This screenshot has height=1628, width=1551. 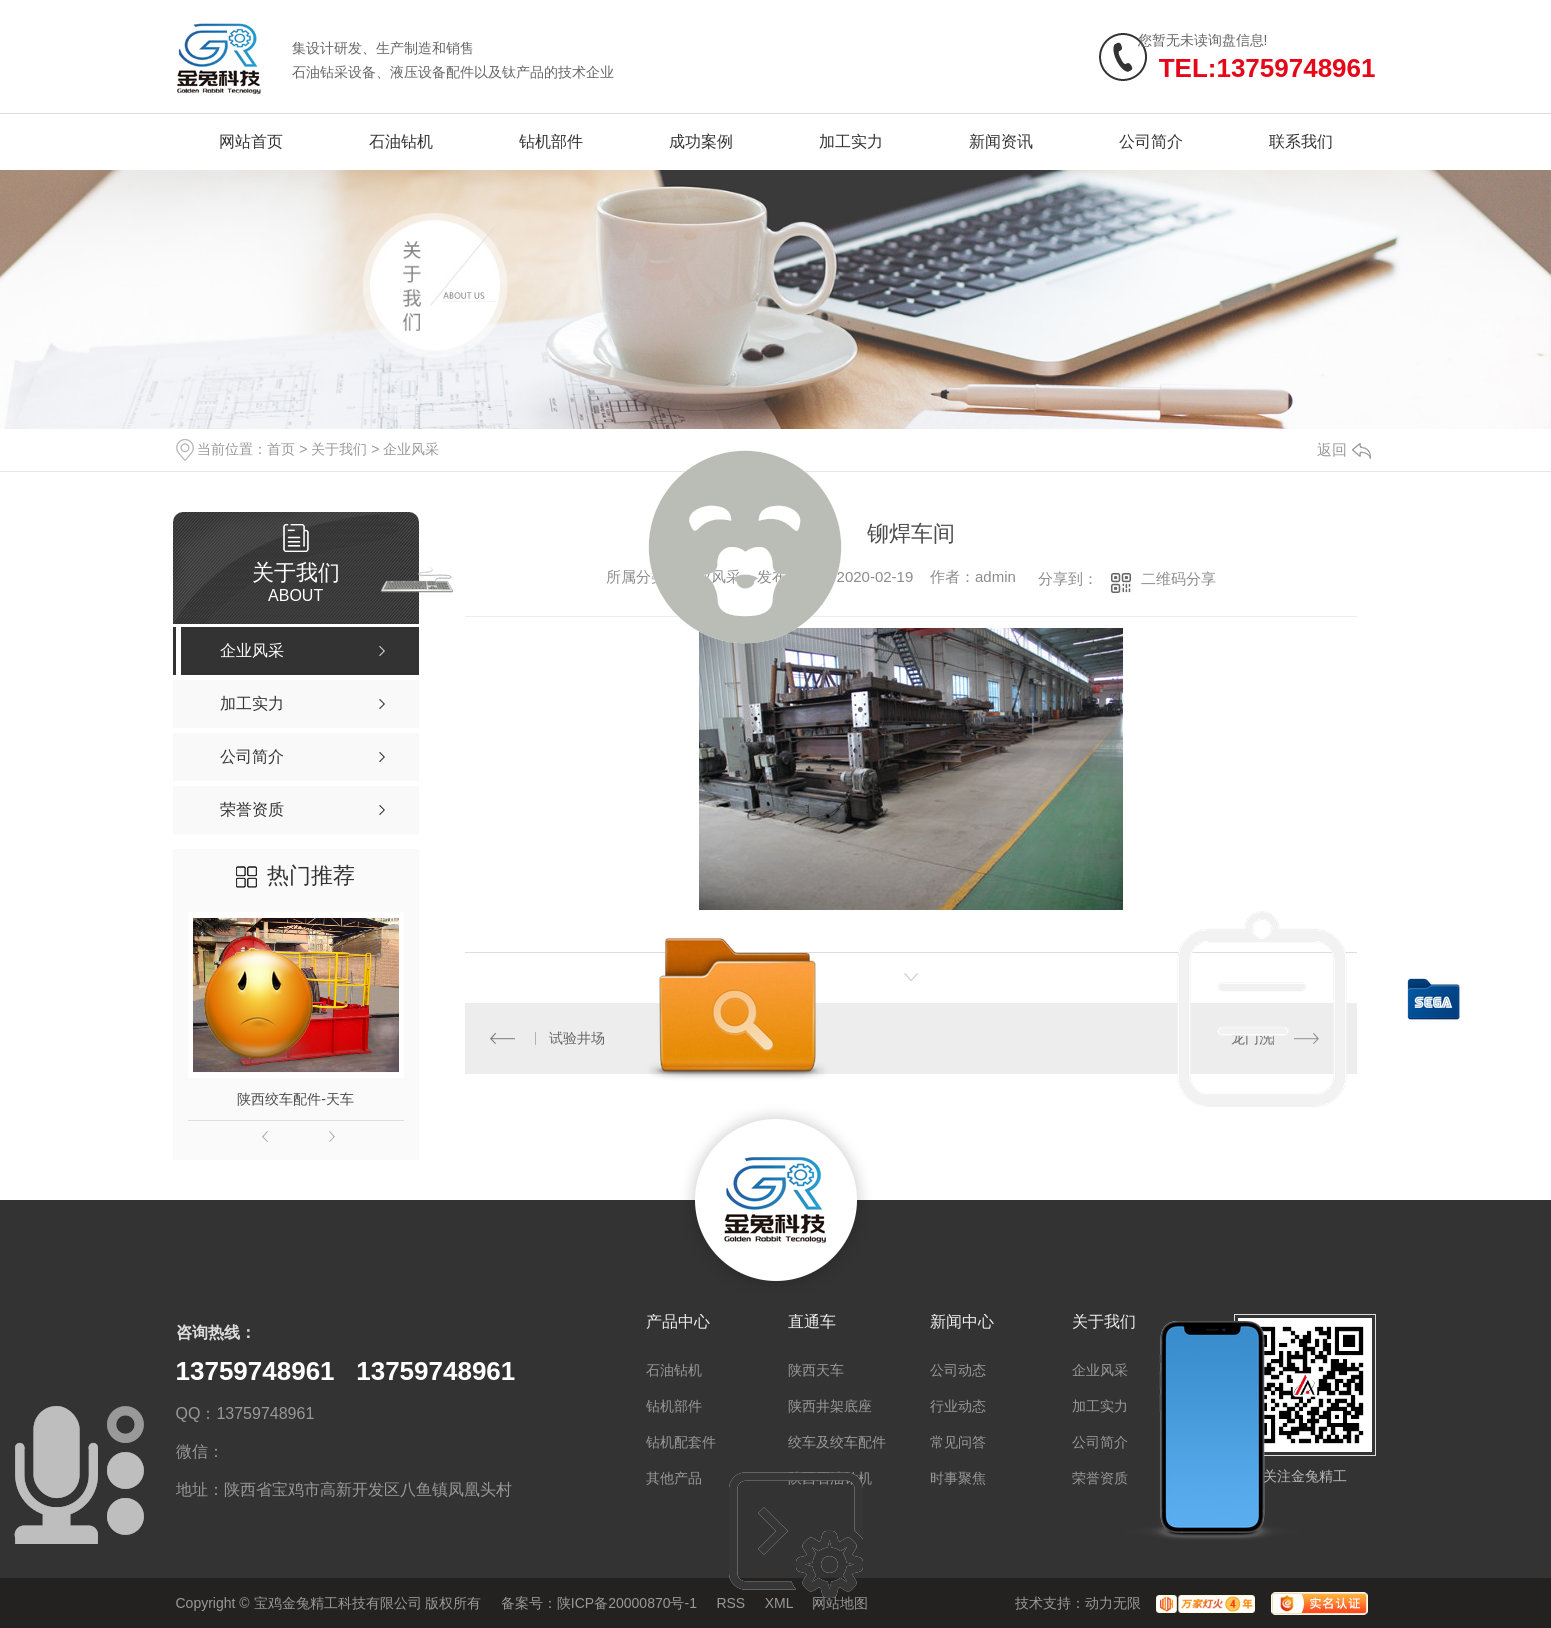 I want to click on indicates an error or unsuccessful action, so click(x=259, y=1009).